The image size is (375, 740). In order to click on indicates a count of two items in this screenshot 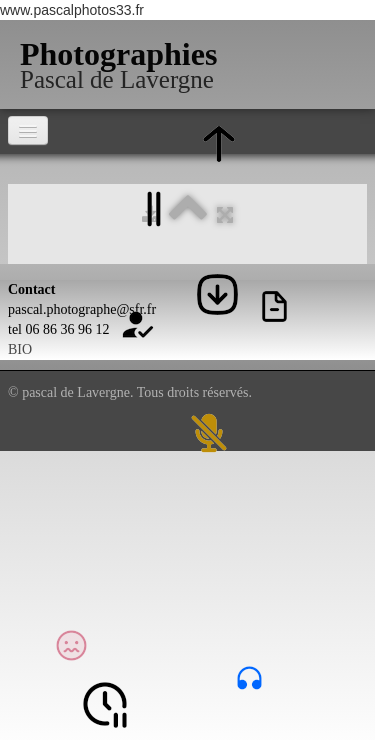, I will do `click(154, 209)`.